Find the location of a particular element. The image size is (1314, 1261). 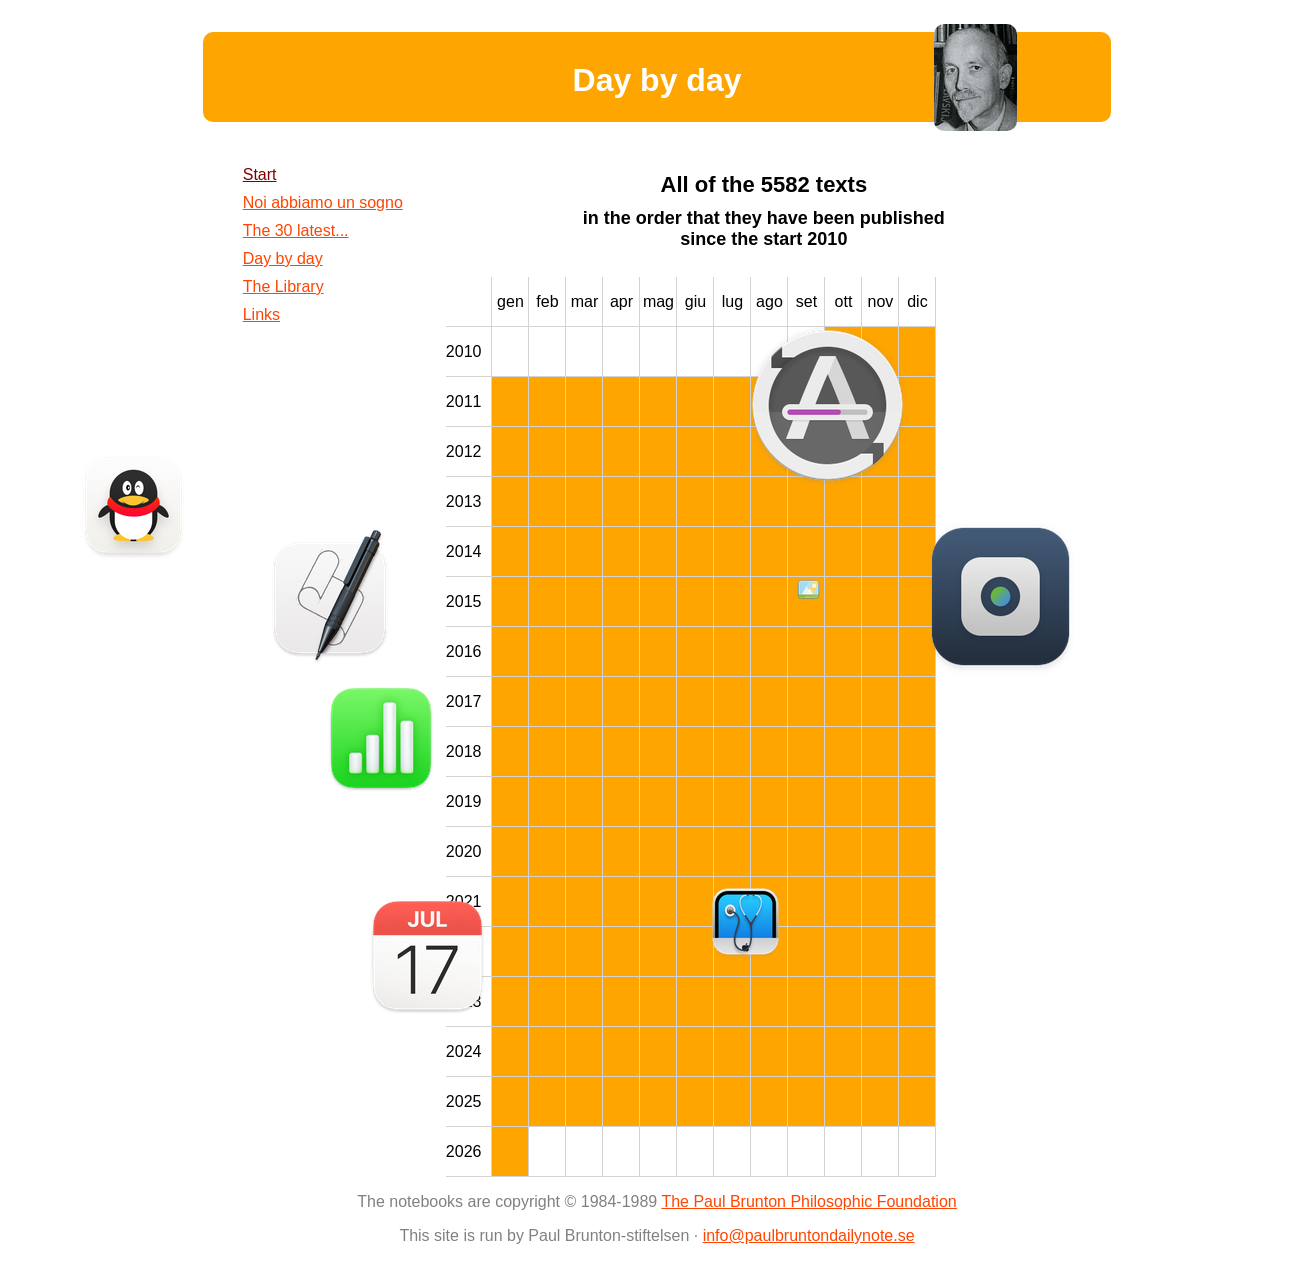

open system cleaner utility is located at coordinates (745, 921).